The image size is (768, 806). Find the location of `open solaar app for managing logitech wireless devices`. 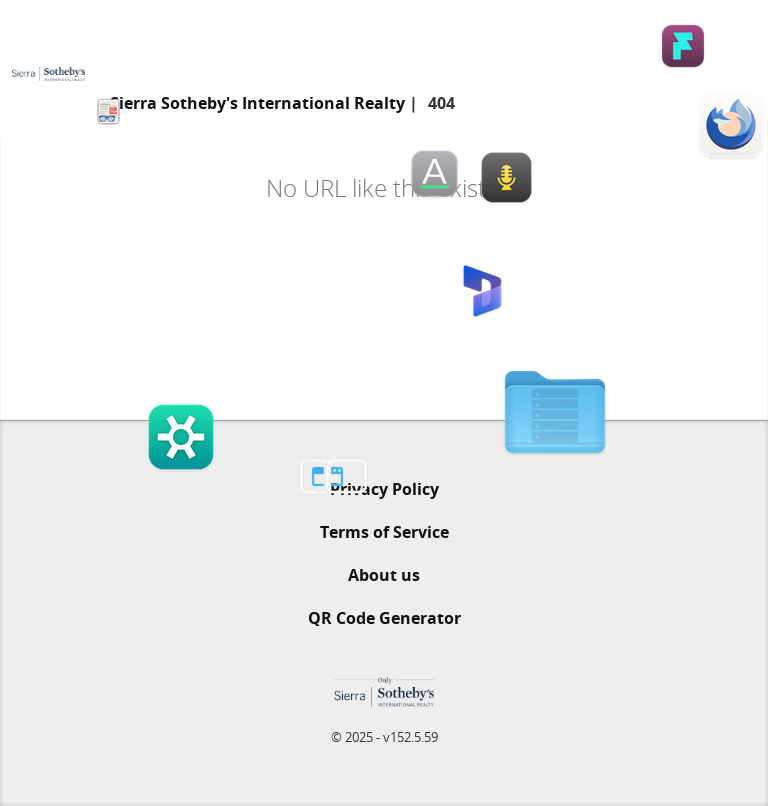

open solaar app for managing logitech wireless devices is located at coordinates (181, 437).